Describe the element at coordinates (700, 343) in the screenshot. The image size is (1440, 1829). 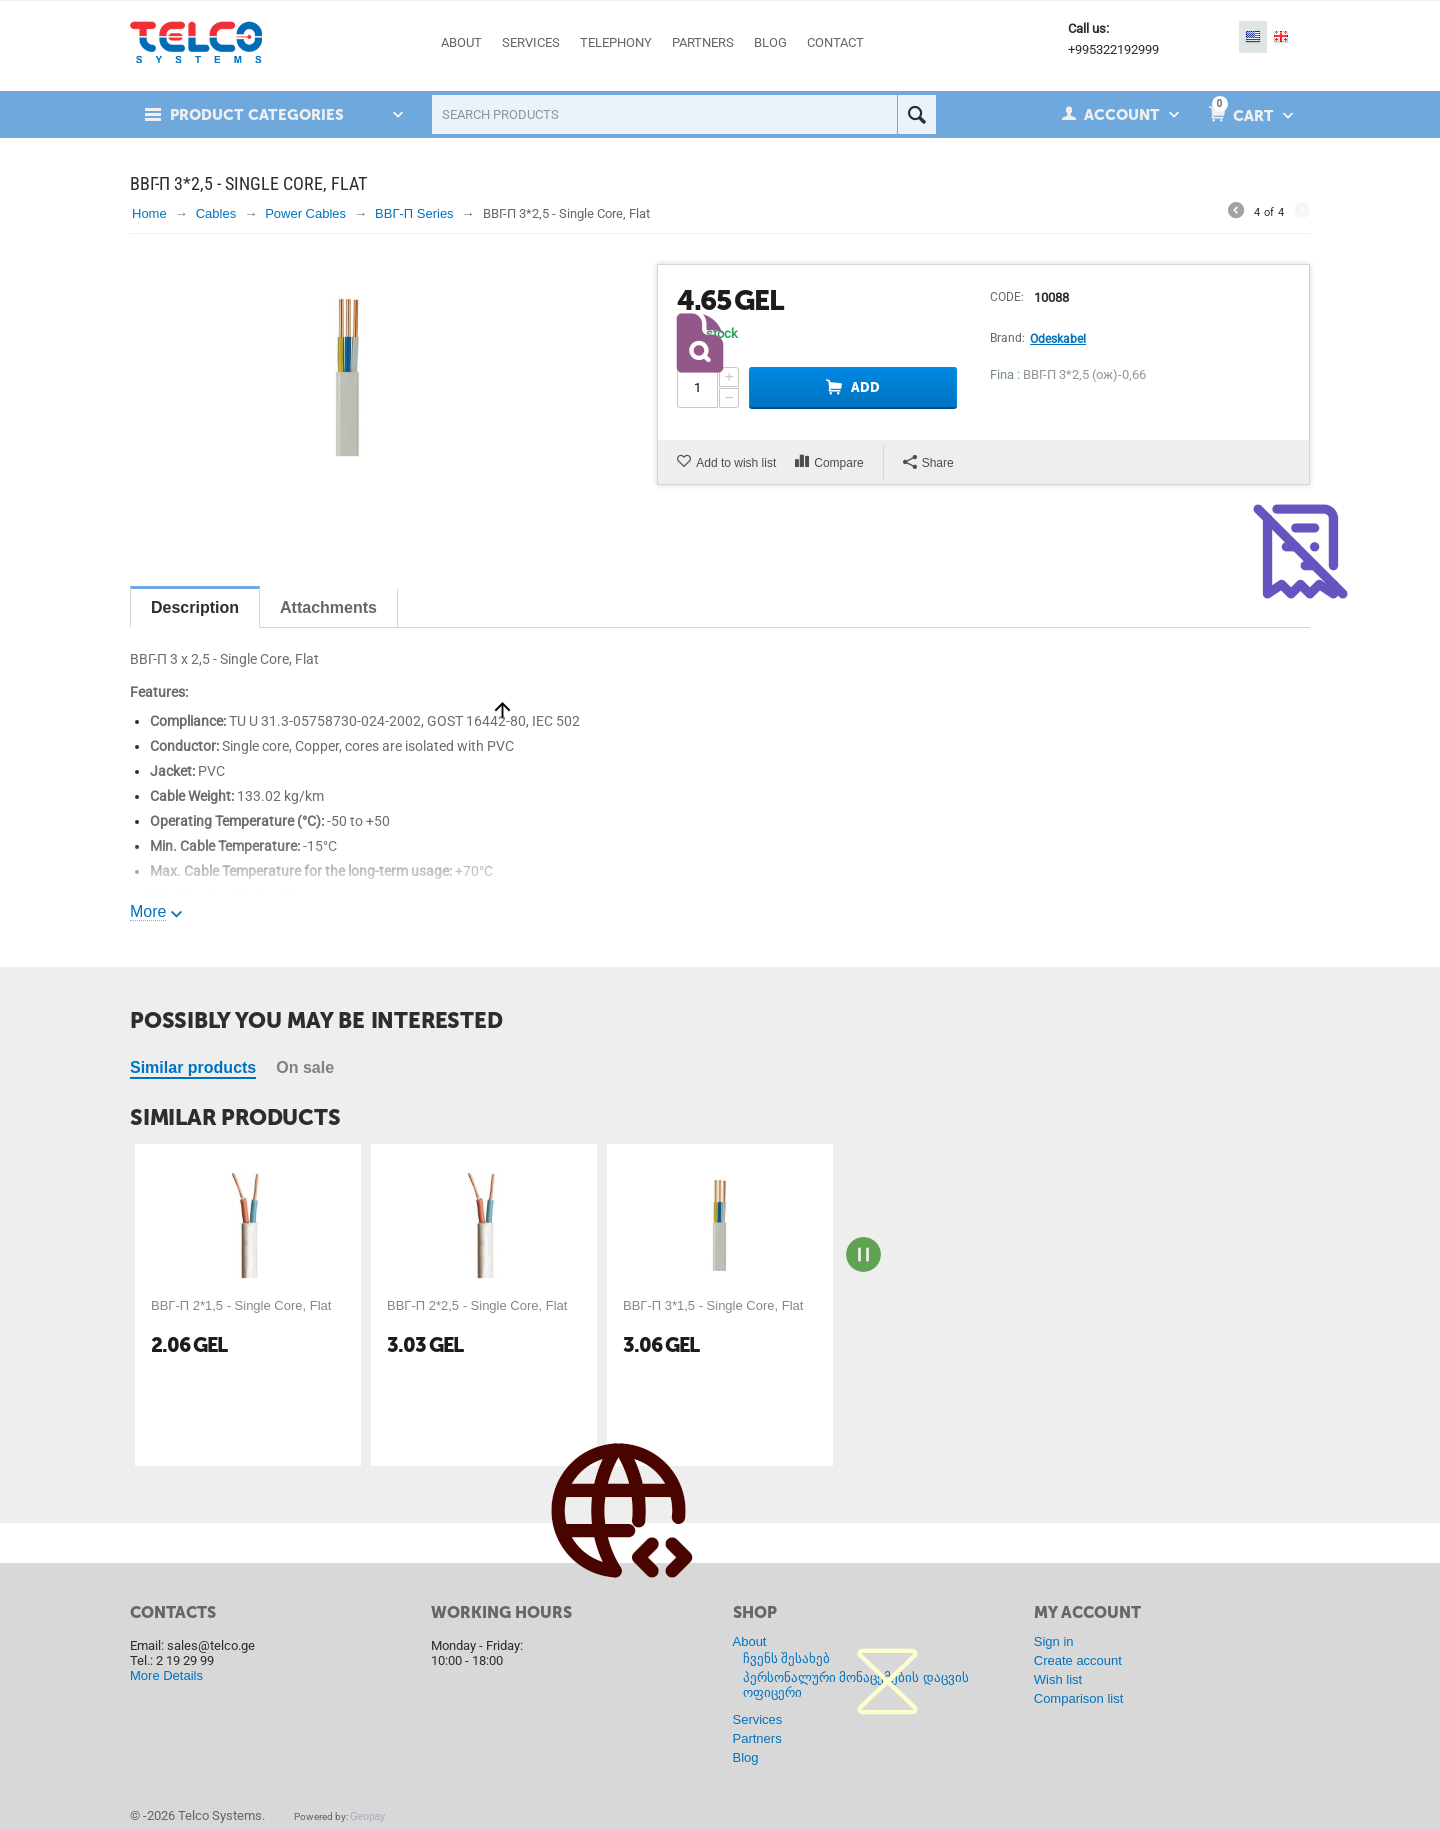
I see `search within a document` at that location.